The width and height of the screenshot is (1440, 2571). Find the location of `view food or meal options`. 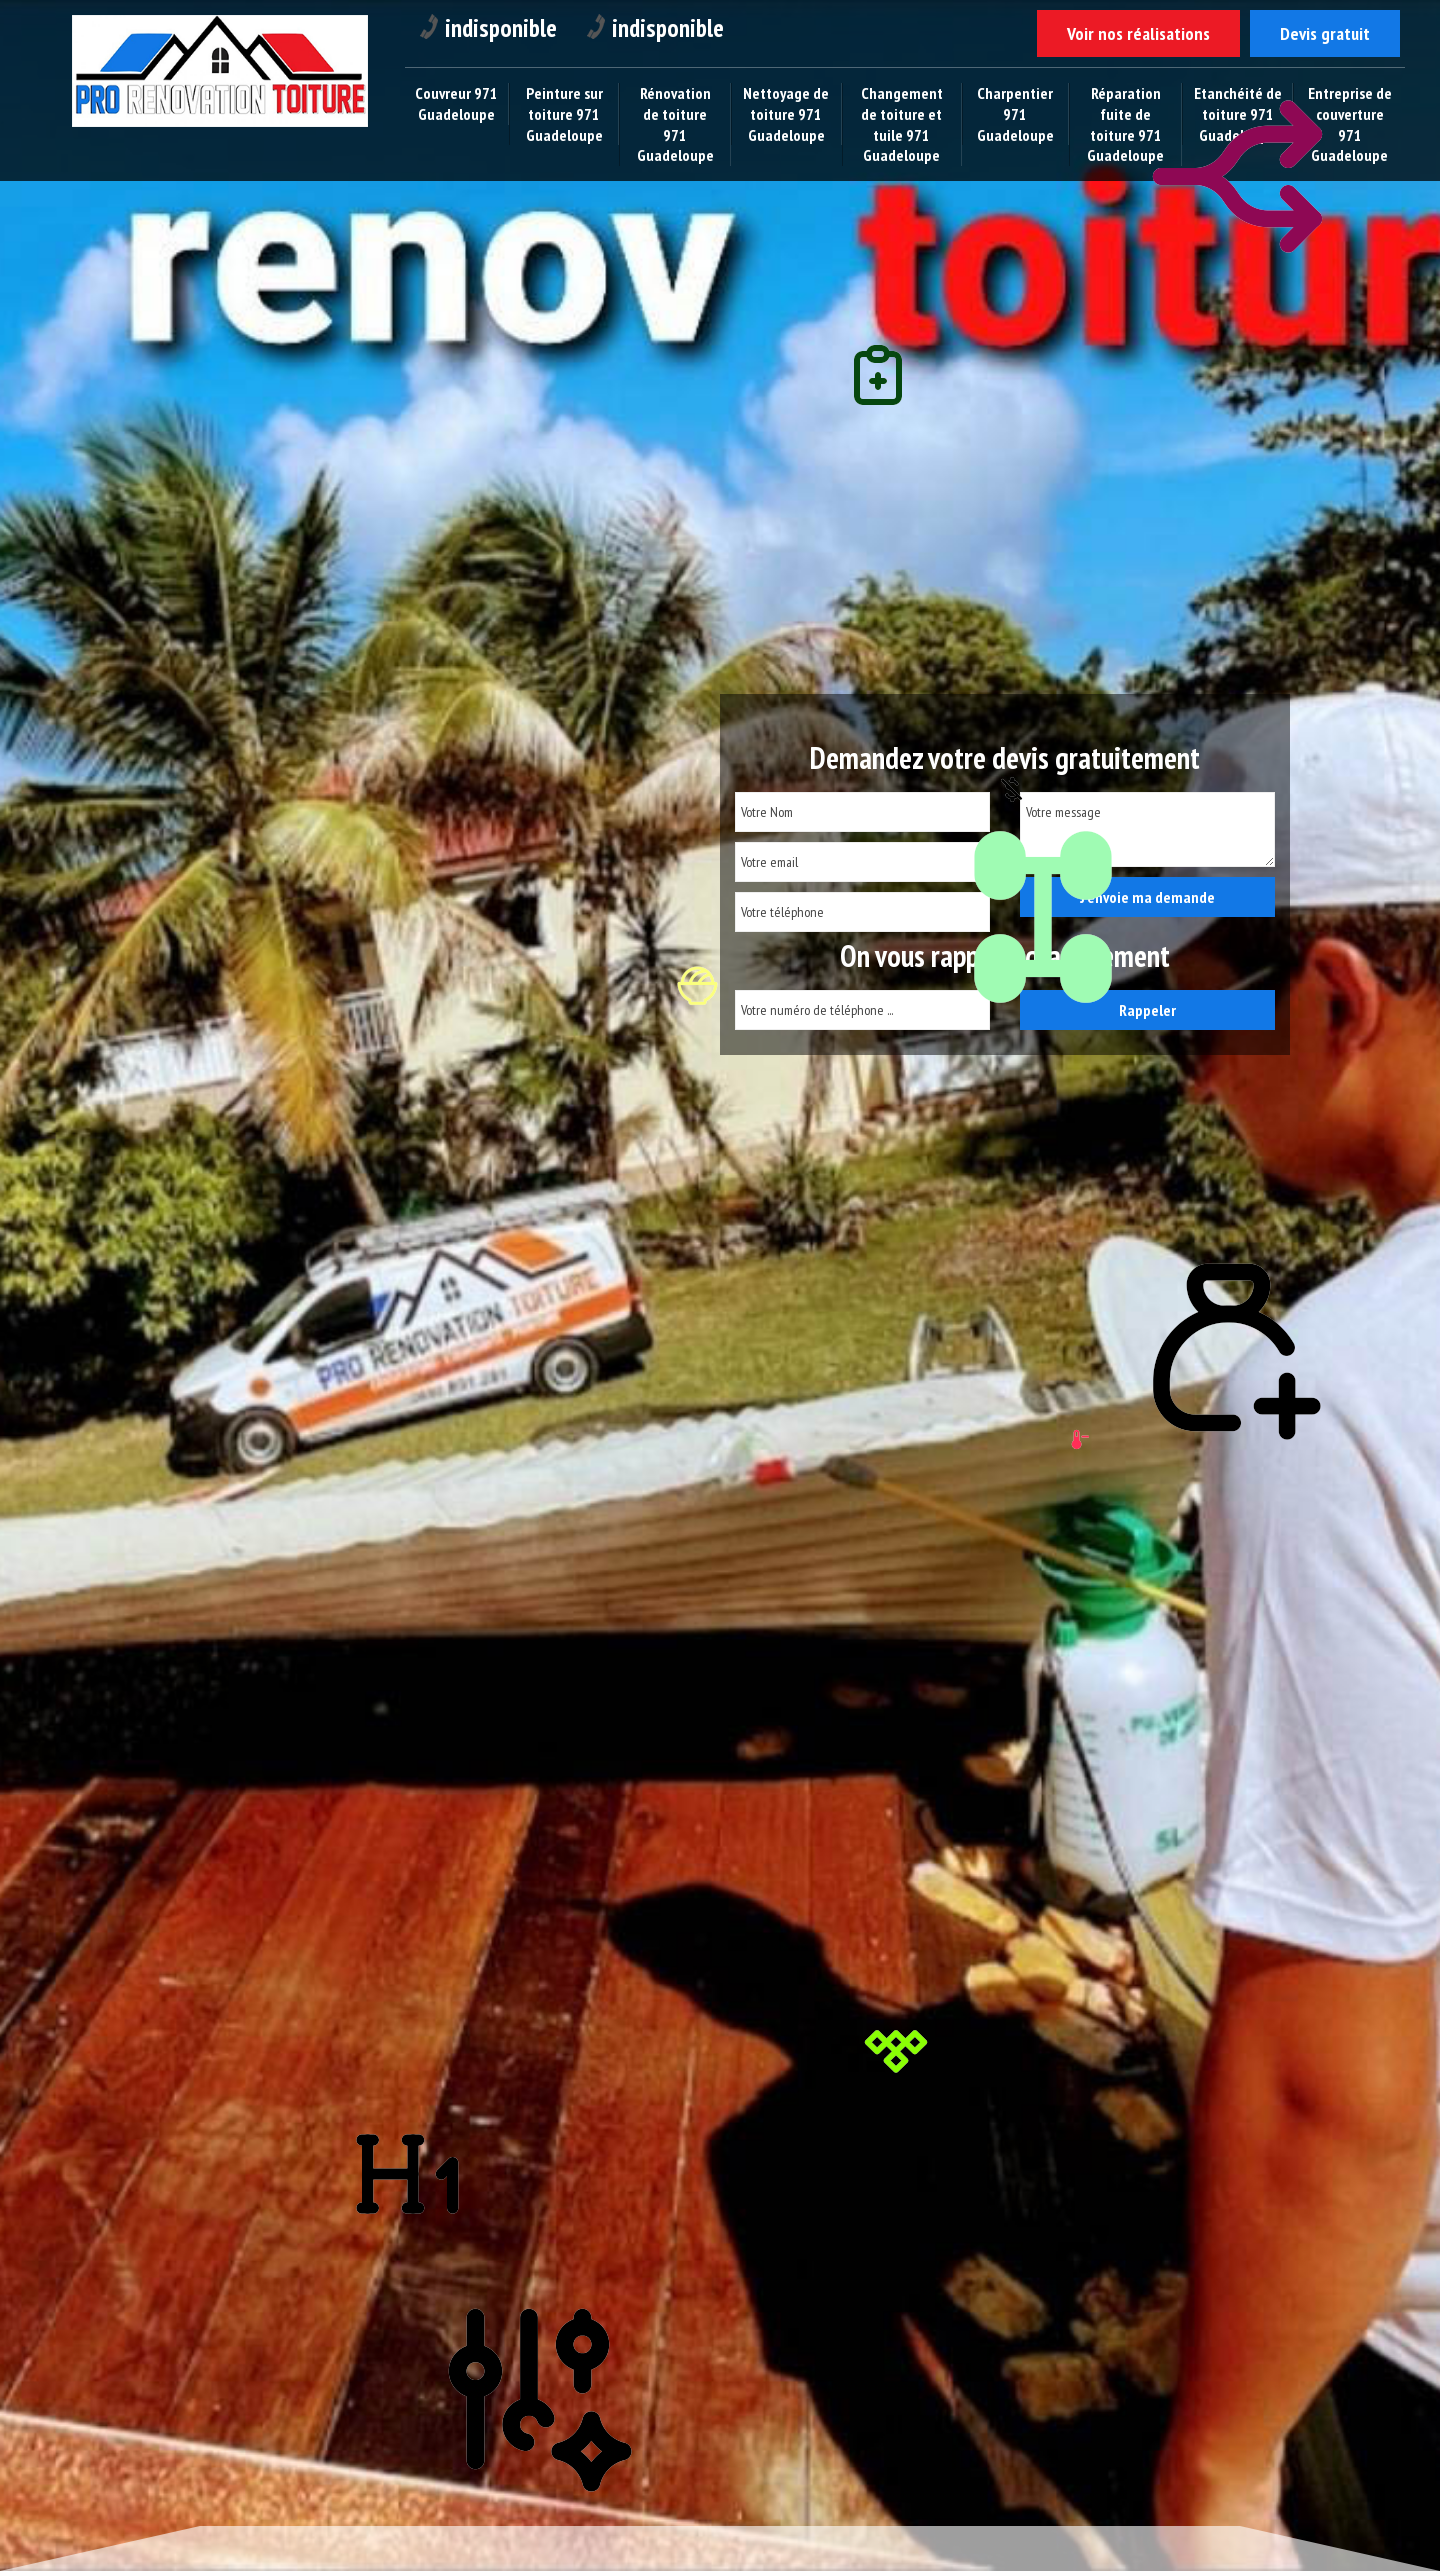

view food or meal options is located at coordinates (697, 986).